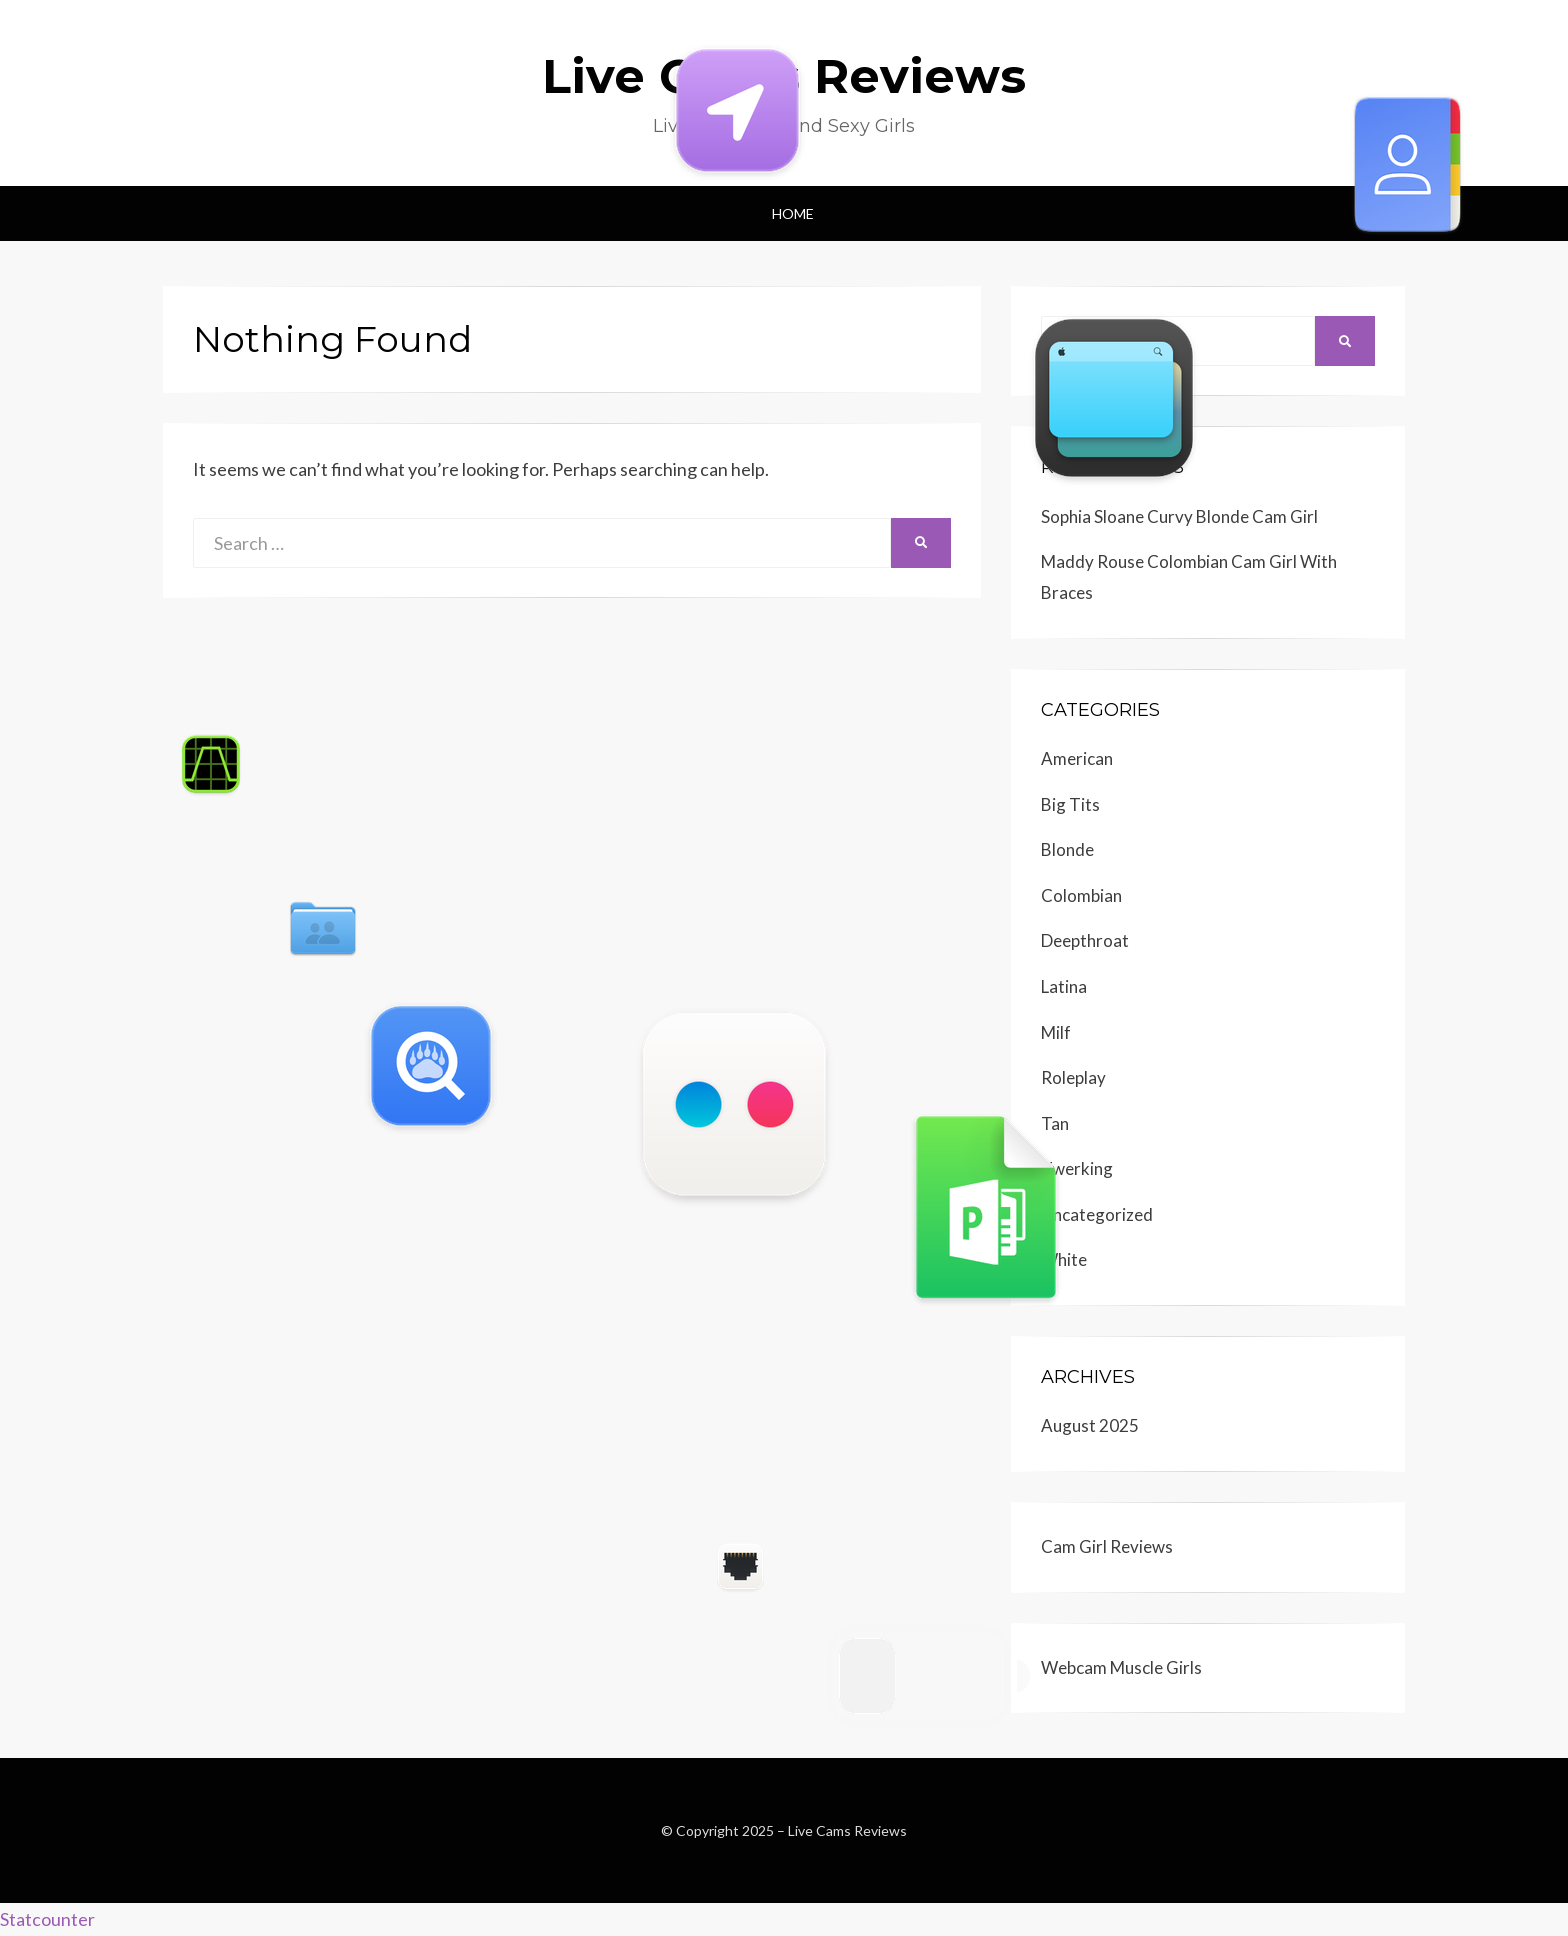 The width and height of the screenshot is (1568, 1936). Describe the element at coordinates (928, 1676) in the screenshot. I see `indicates battery level at 30%` at that location.